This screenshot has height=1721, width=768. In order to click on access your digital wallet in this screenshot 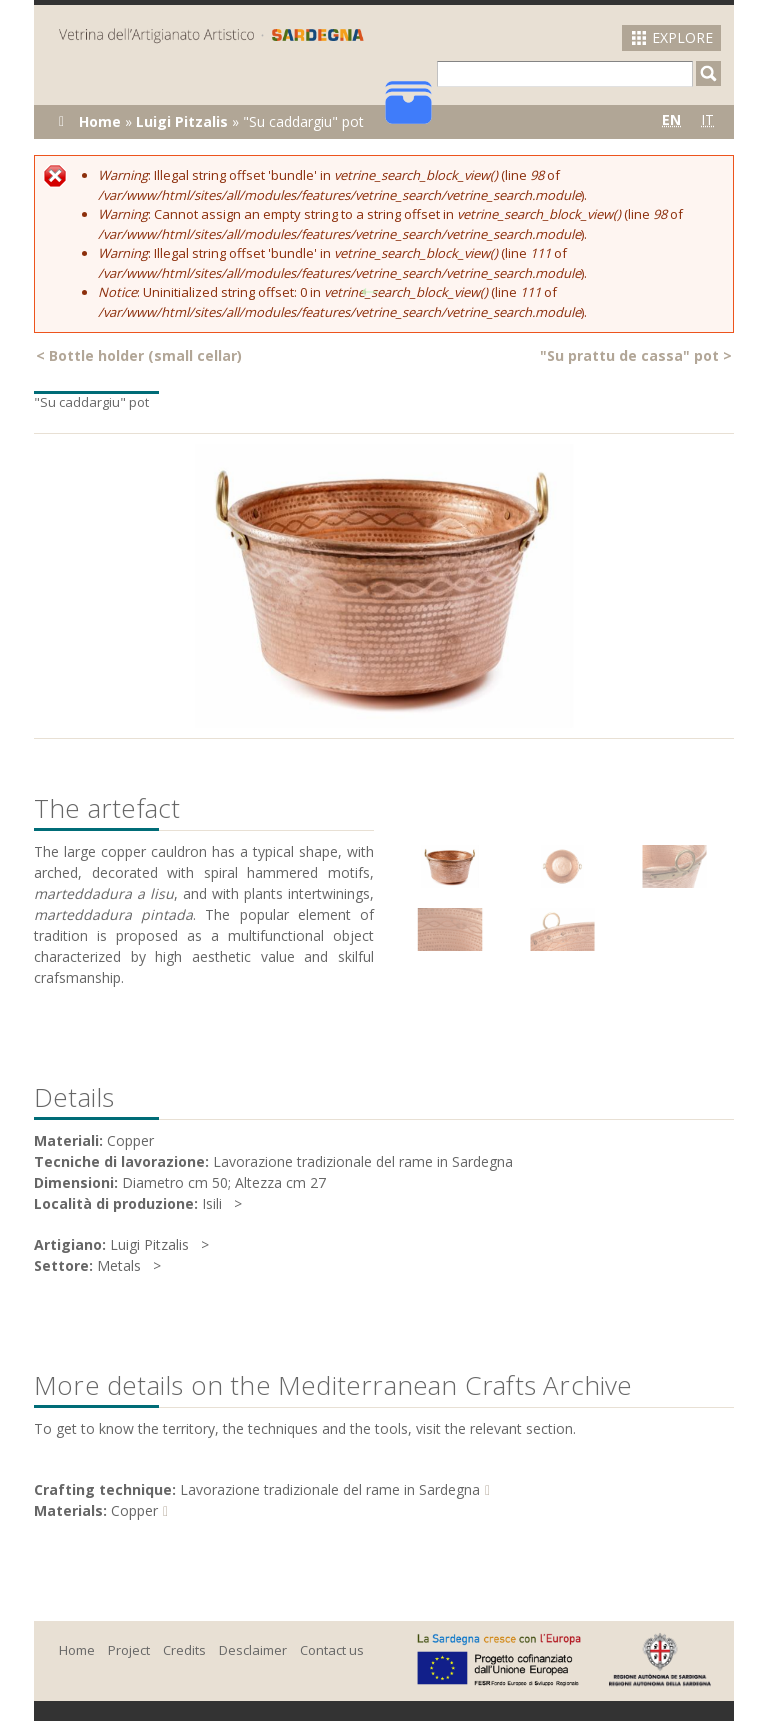, I will do `click(408, 102)`.